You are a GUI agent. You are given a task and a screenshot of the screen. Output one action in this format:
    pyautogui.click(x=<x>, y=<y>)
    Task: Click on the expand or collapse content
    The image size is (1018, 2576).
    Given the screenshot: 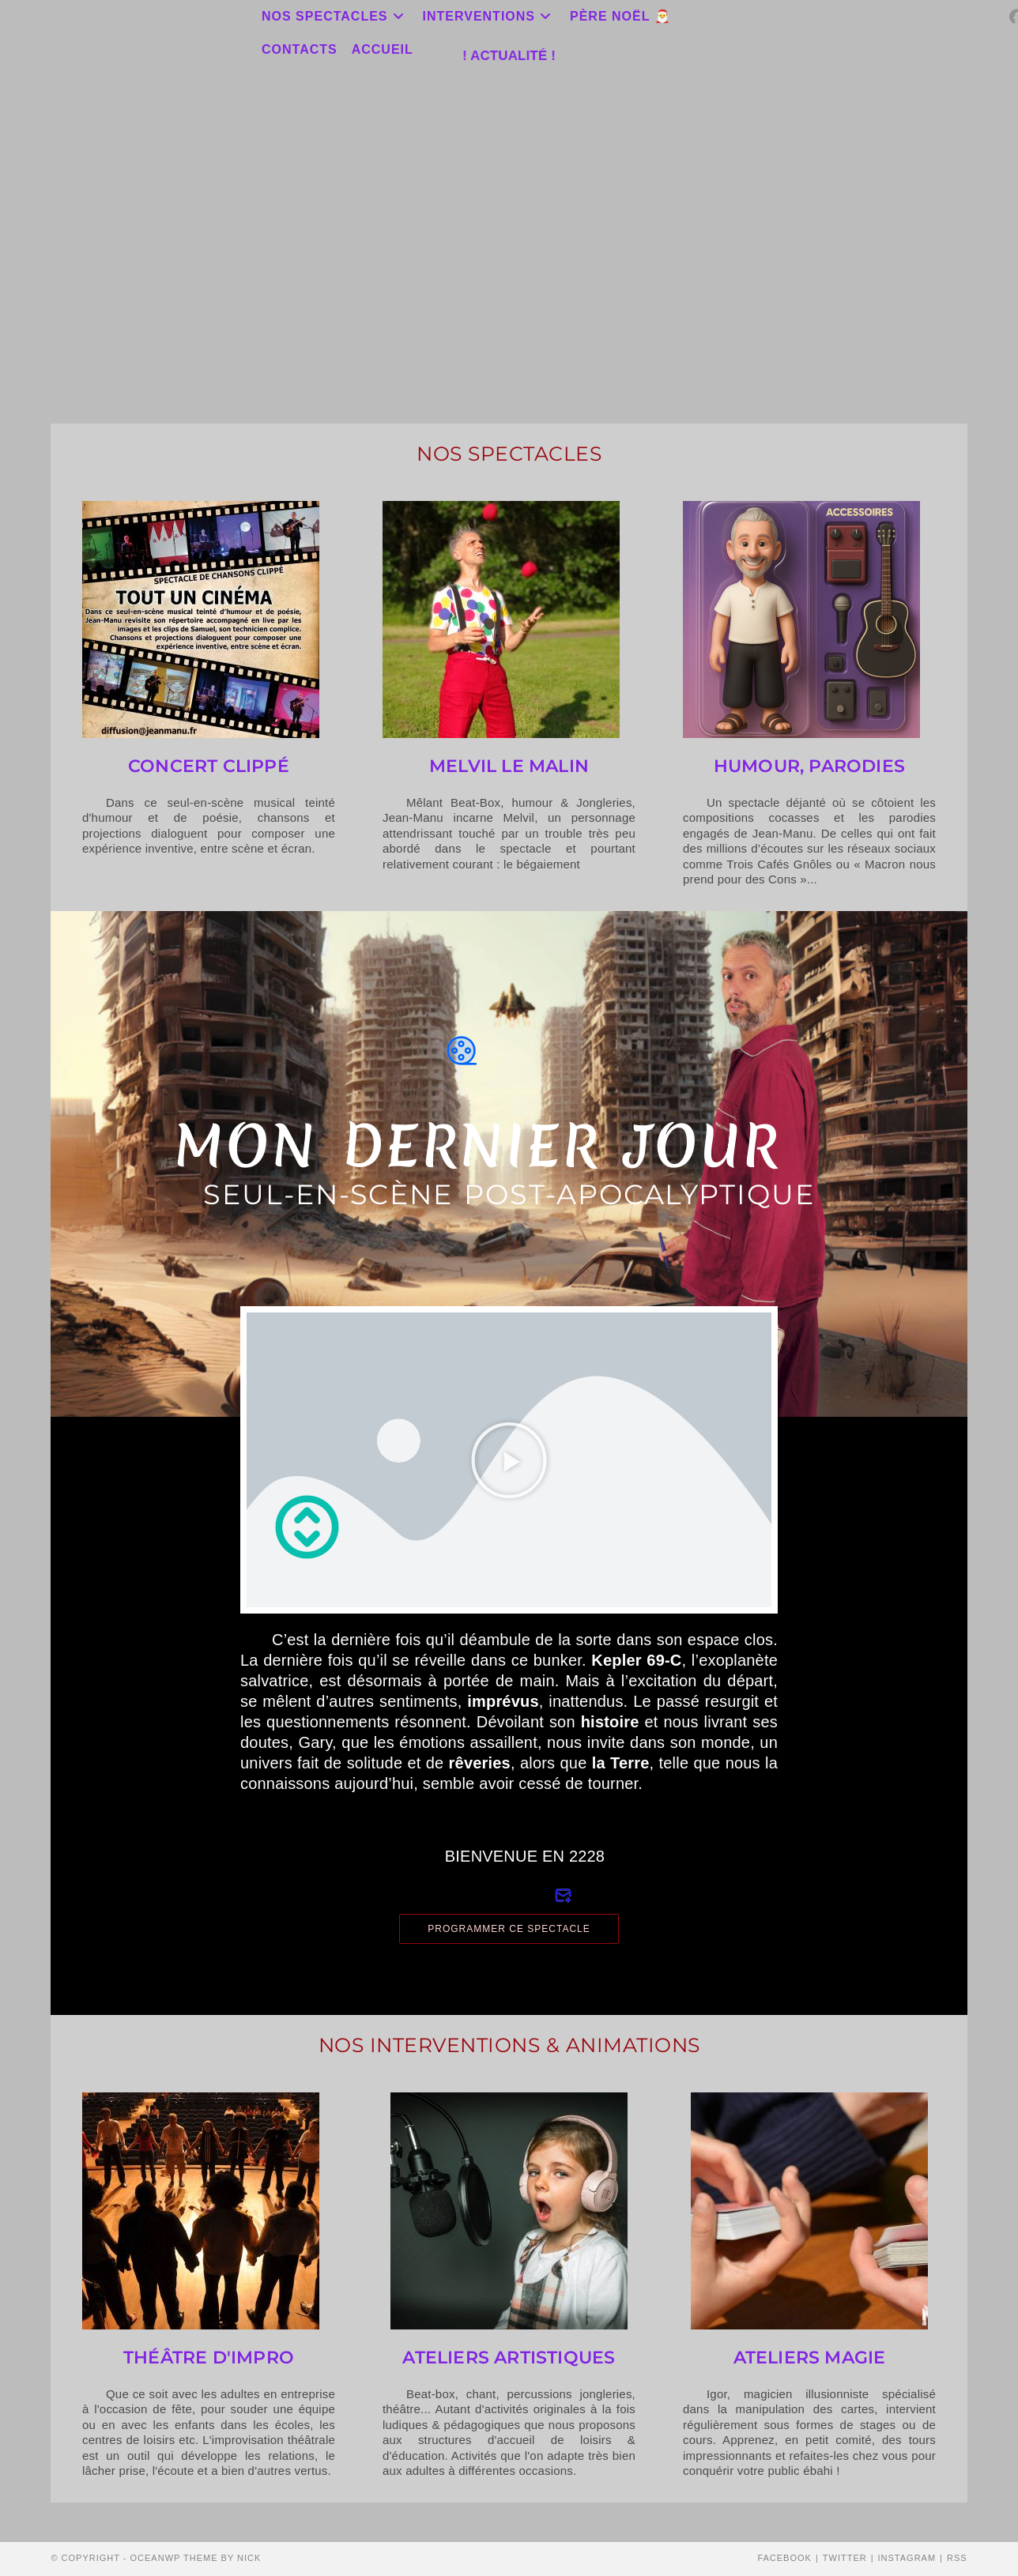 What is the action you would take?
    pyautogui.click(x=307, y=1527)
    